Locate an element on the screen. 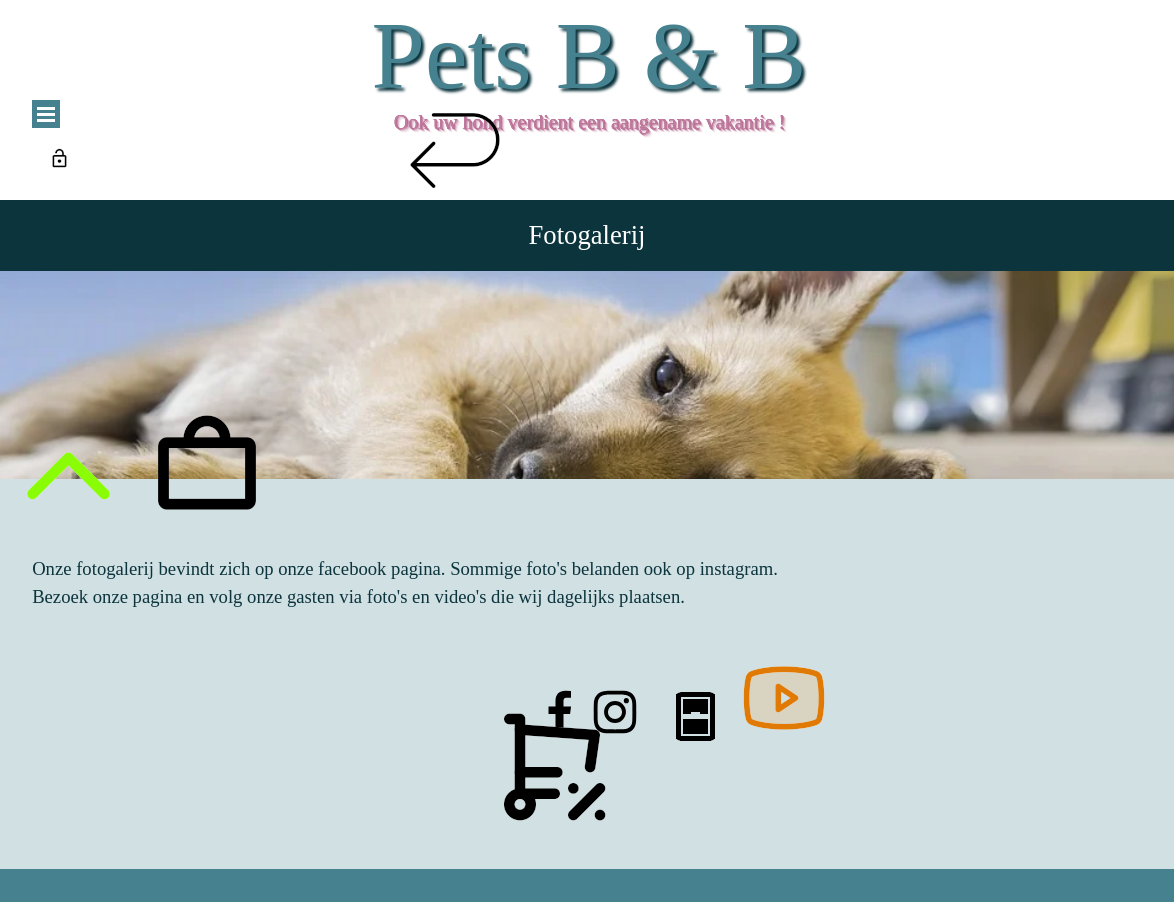 Image resolution: width=1174 pixels, height=902 pixels. undo or revert to previous action is located at coordinates (455, 147).